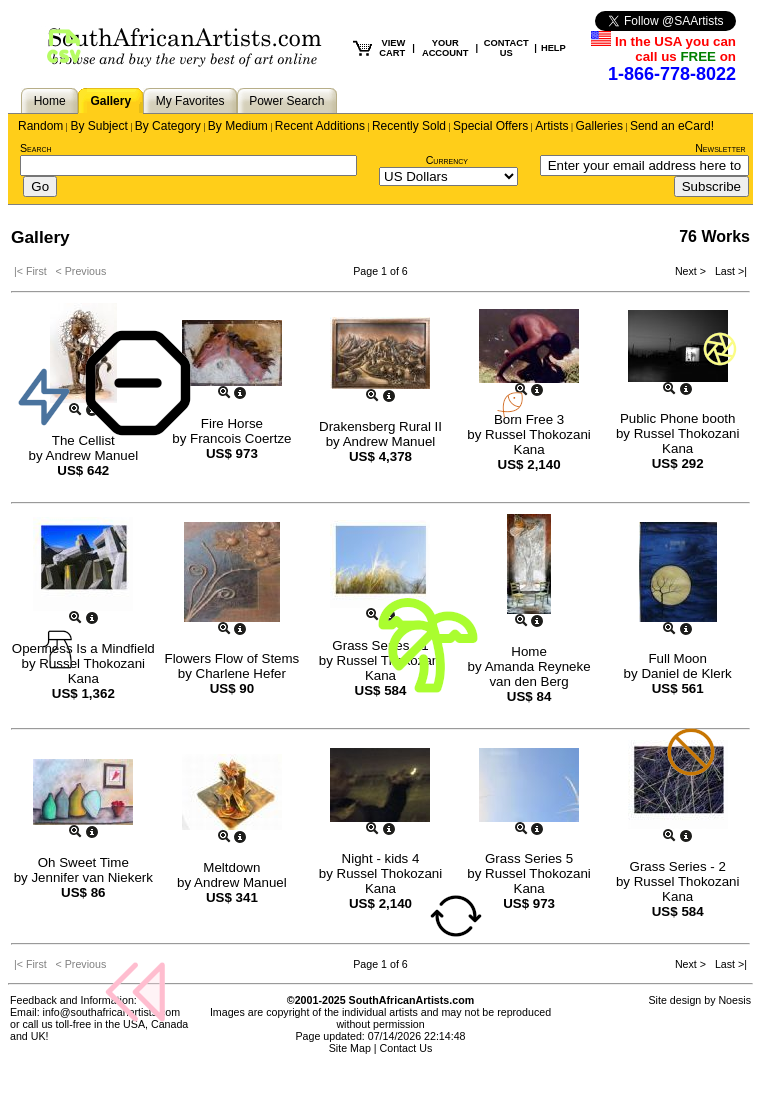 The width and height of the screenshot is (761, 1098). Describe the element at coordinates (44, 397) in the screenshot. I see `supabase logo - open source database platform` at that location.